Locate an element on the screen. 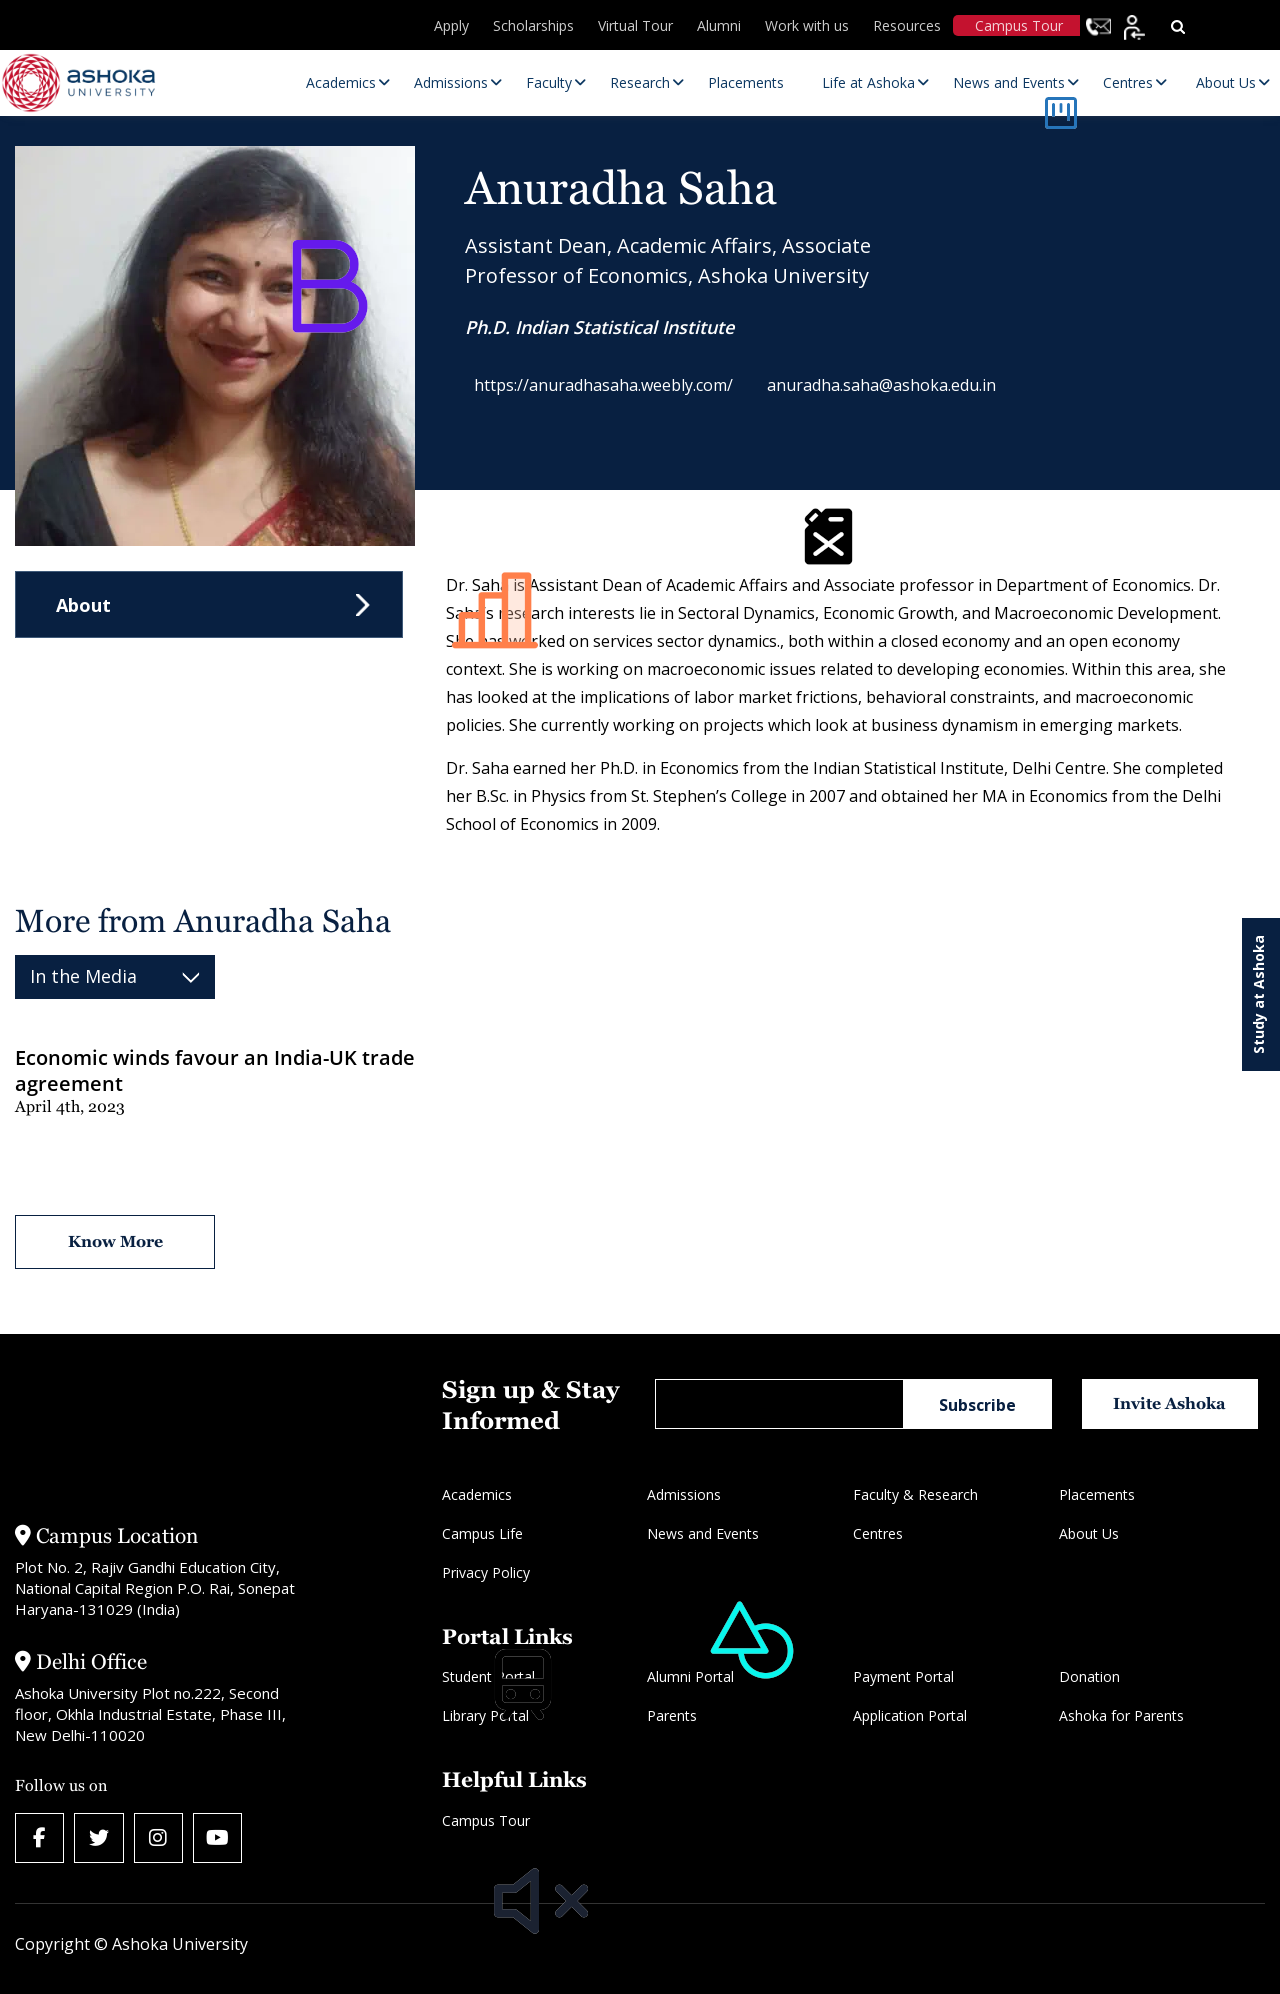  view train schedules or rail services is located at coordinates (523, 1682).